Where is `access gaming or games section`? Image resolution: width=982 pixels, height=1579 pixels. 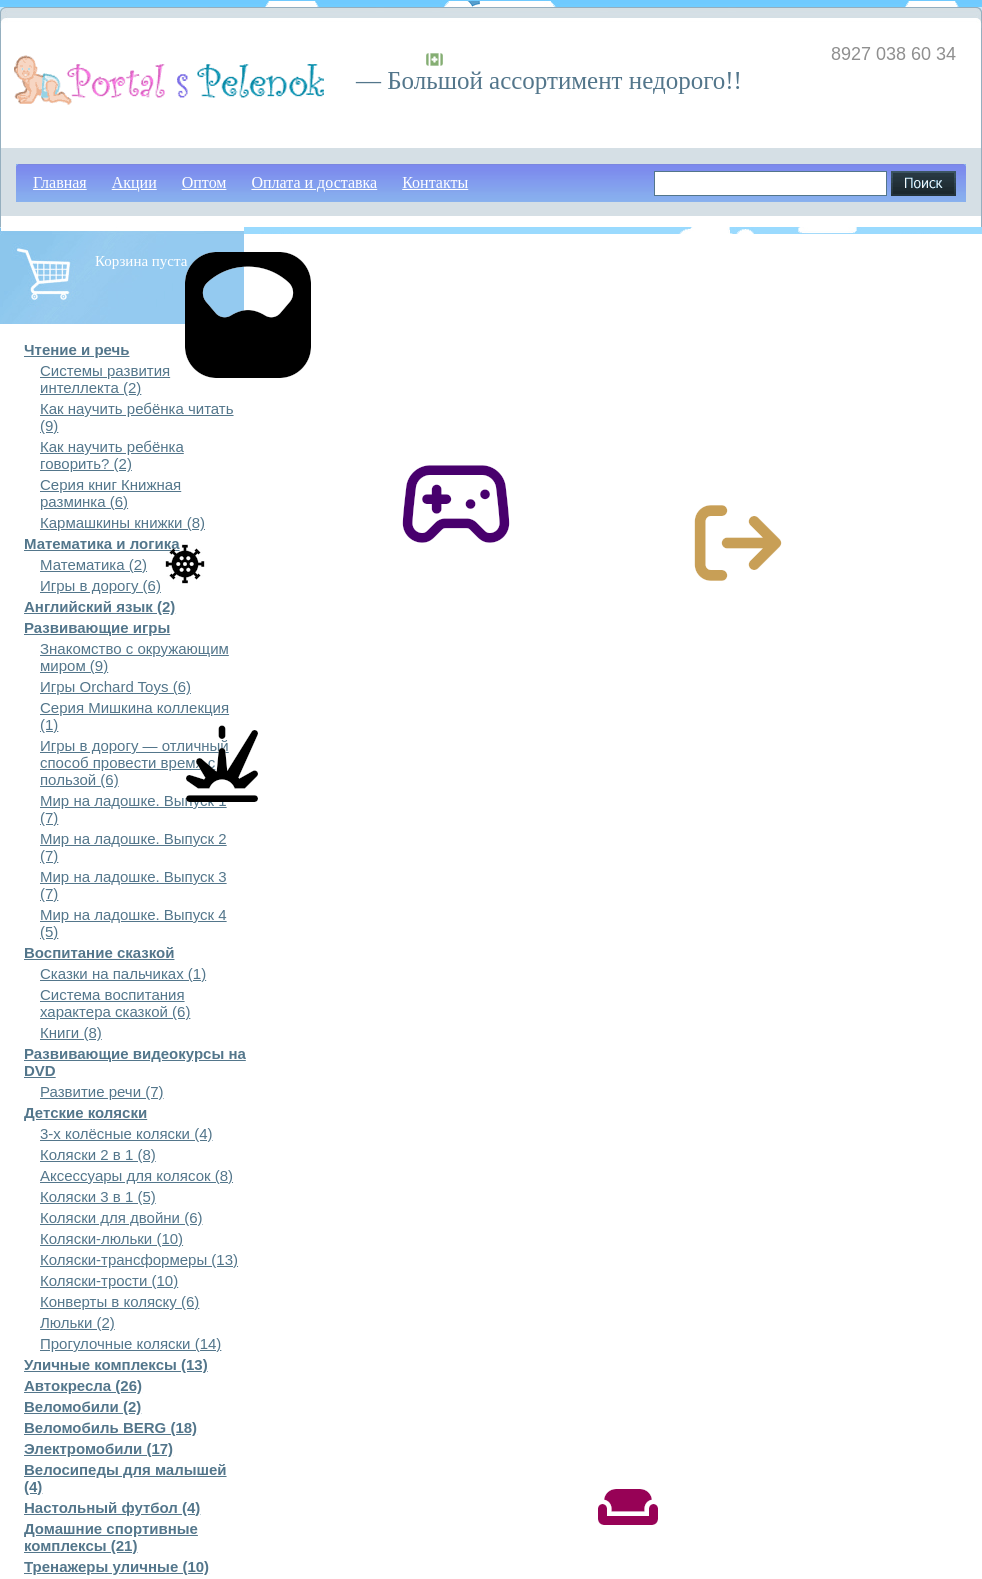
access gaming or games section is located at coordinates (456, 504).